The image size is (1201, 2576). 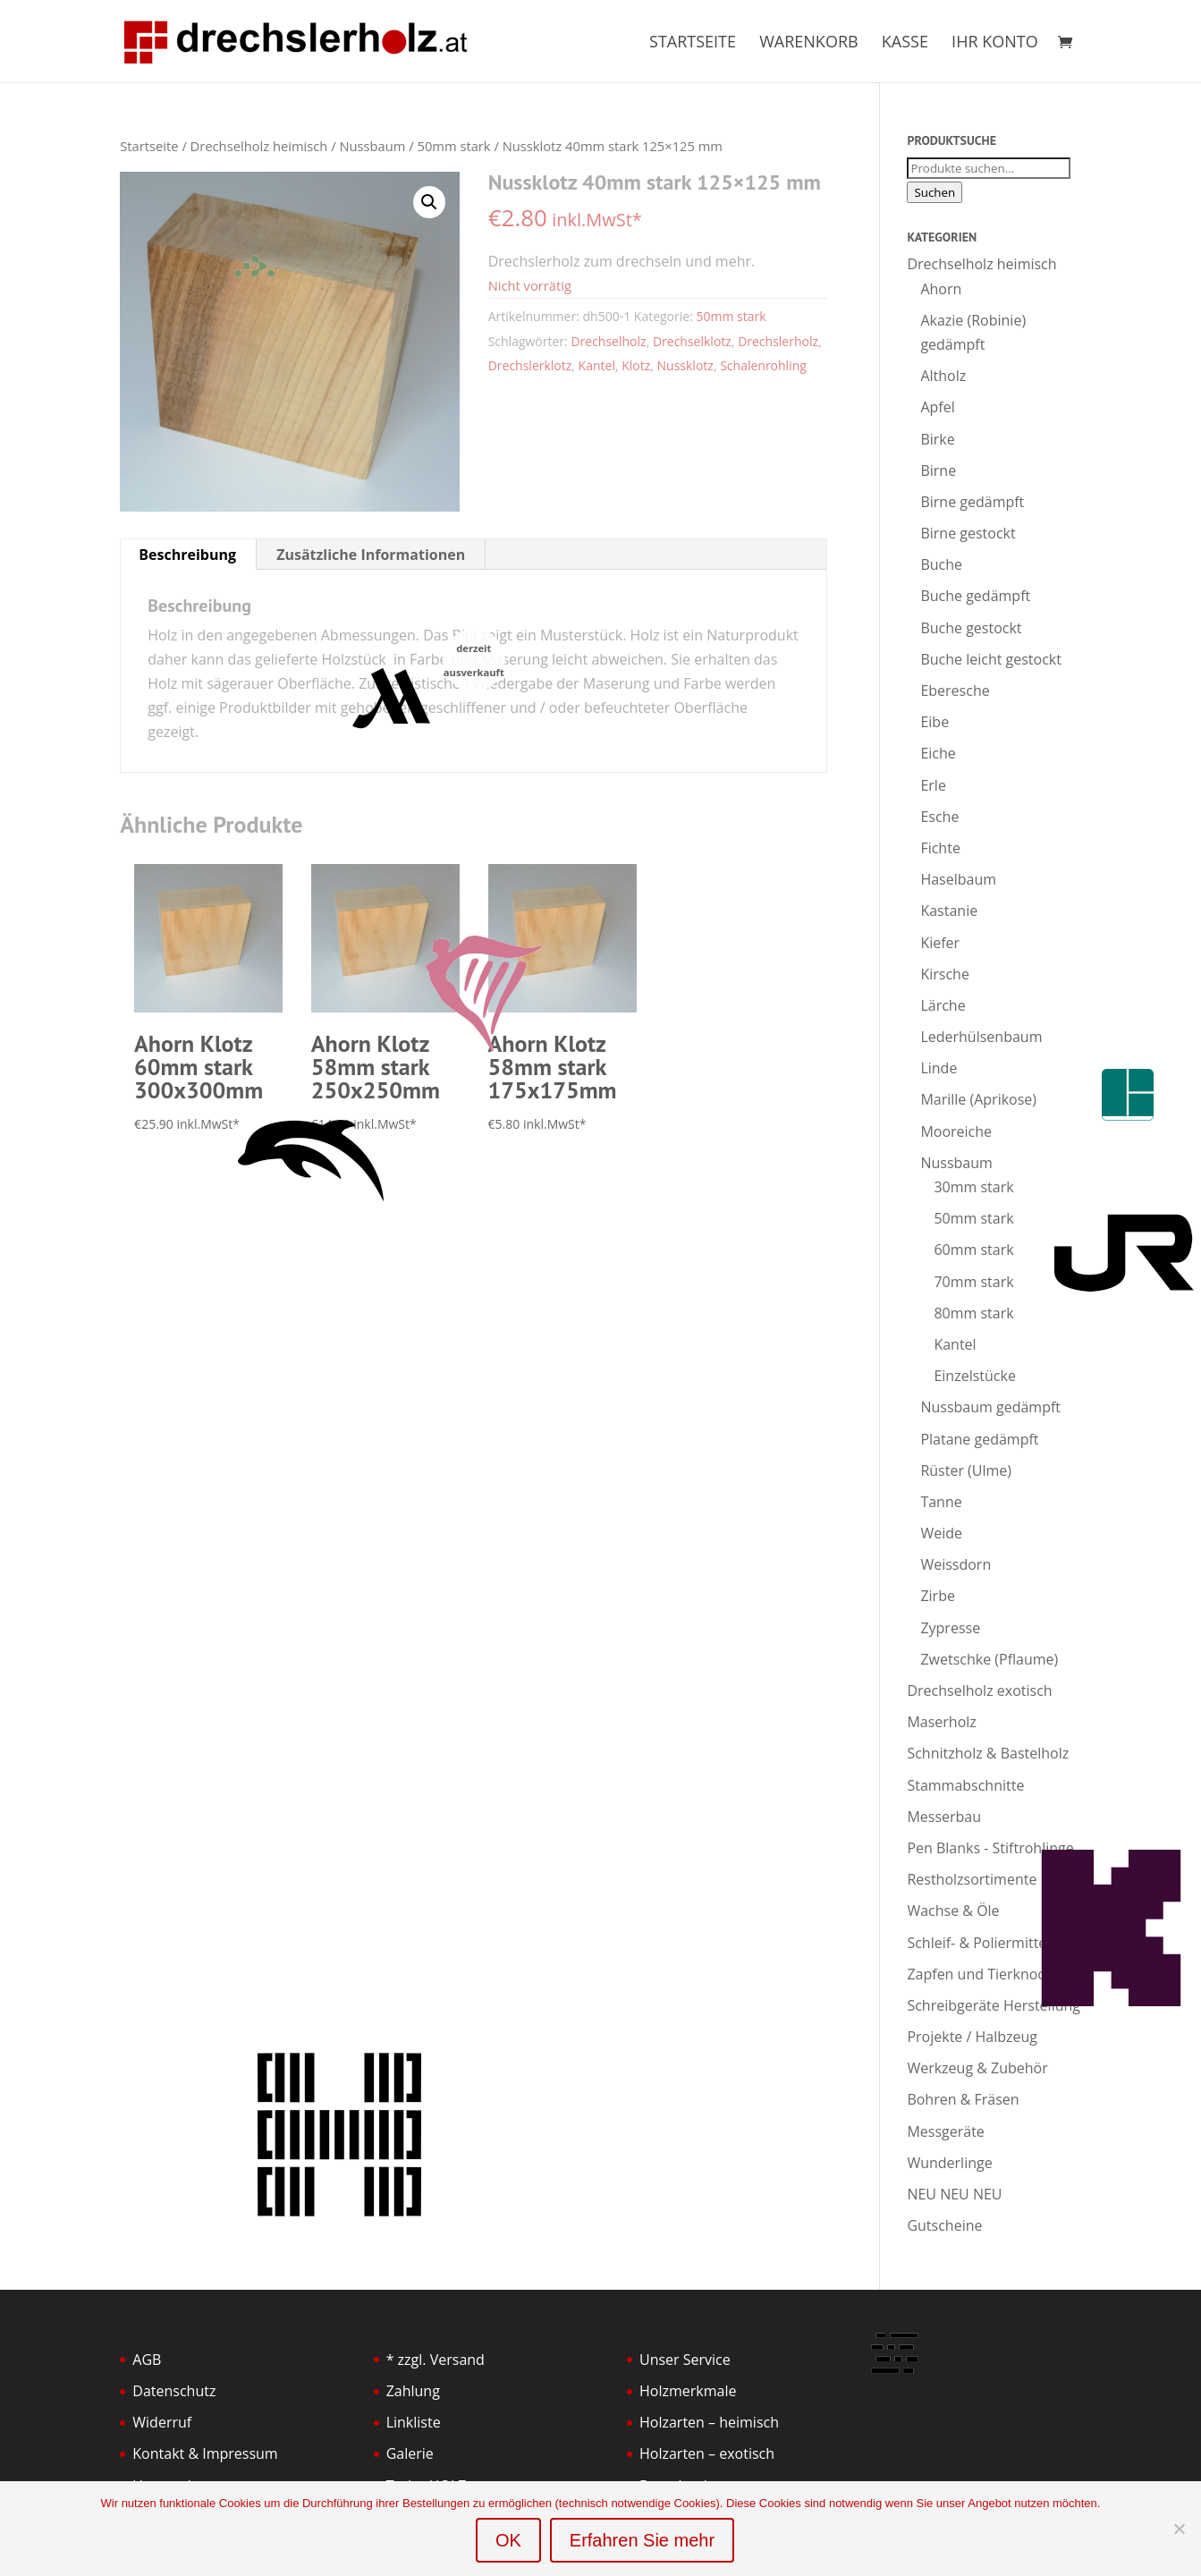 I want to click on tmux terminal multiplexer logo, so click(x=1128, y=1095).